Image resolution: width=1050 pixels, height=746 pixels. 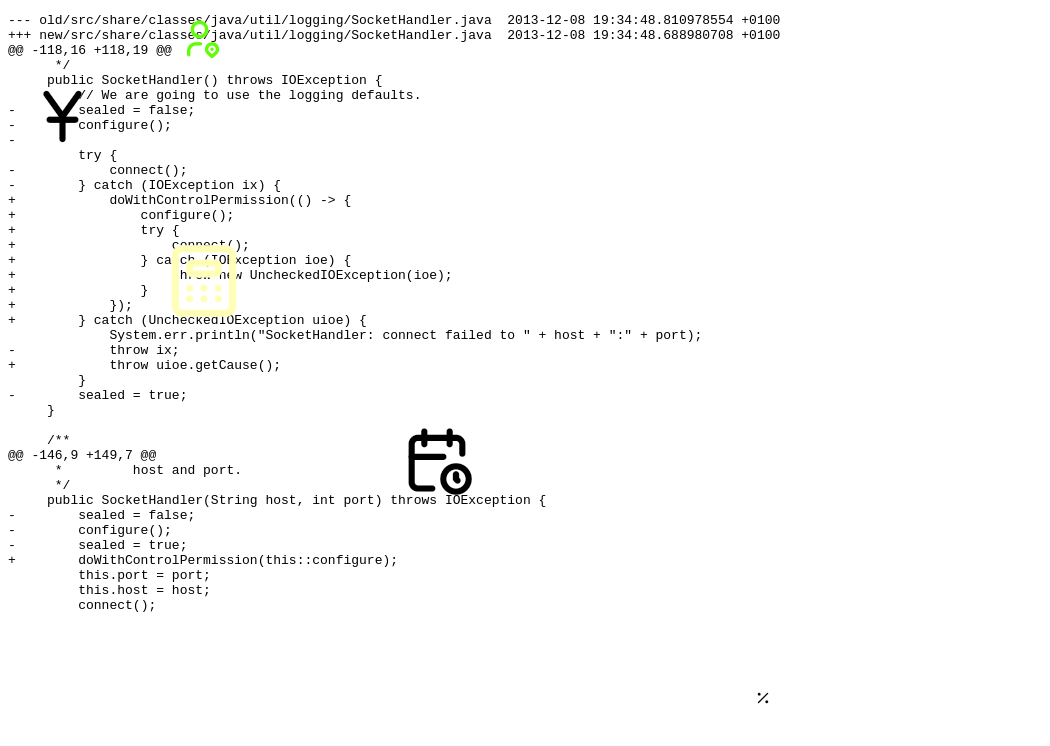 I want to click on view user's location on map, so click(x=199, y=38).